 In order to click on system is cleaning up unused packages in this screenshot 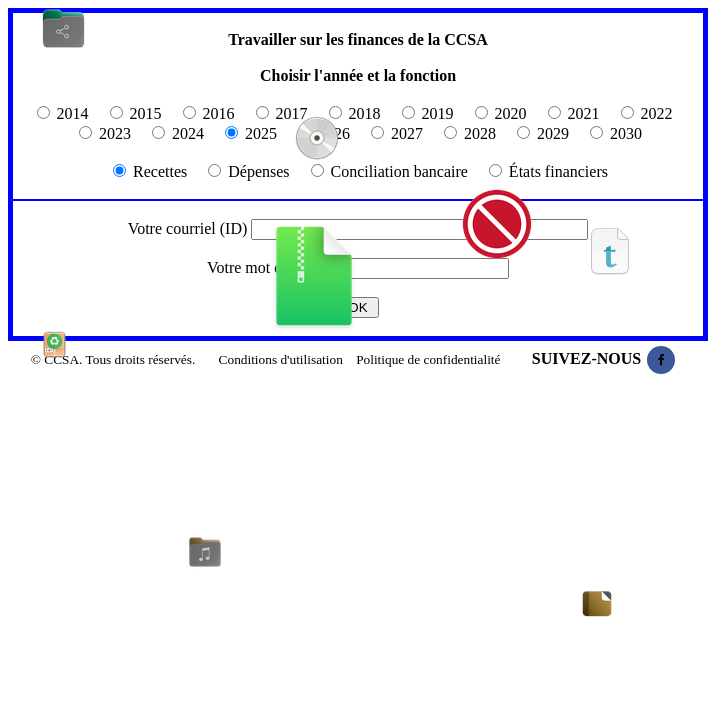, I will do `click(54, 344)`.